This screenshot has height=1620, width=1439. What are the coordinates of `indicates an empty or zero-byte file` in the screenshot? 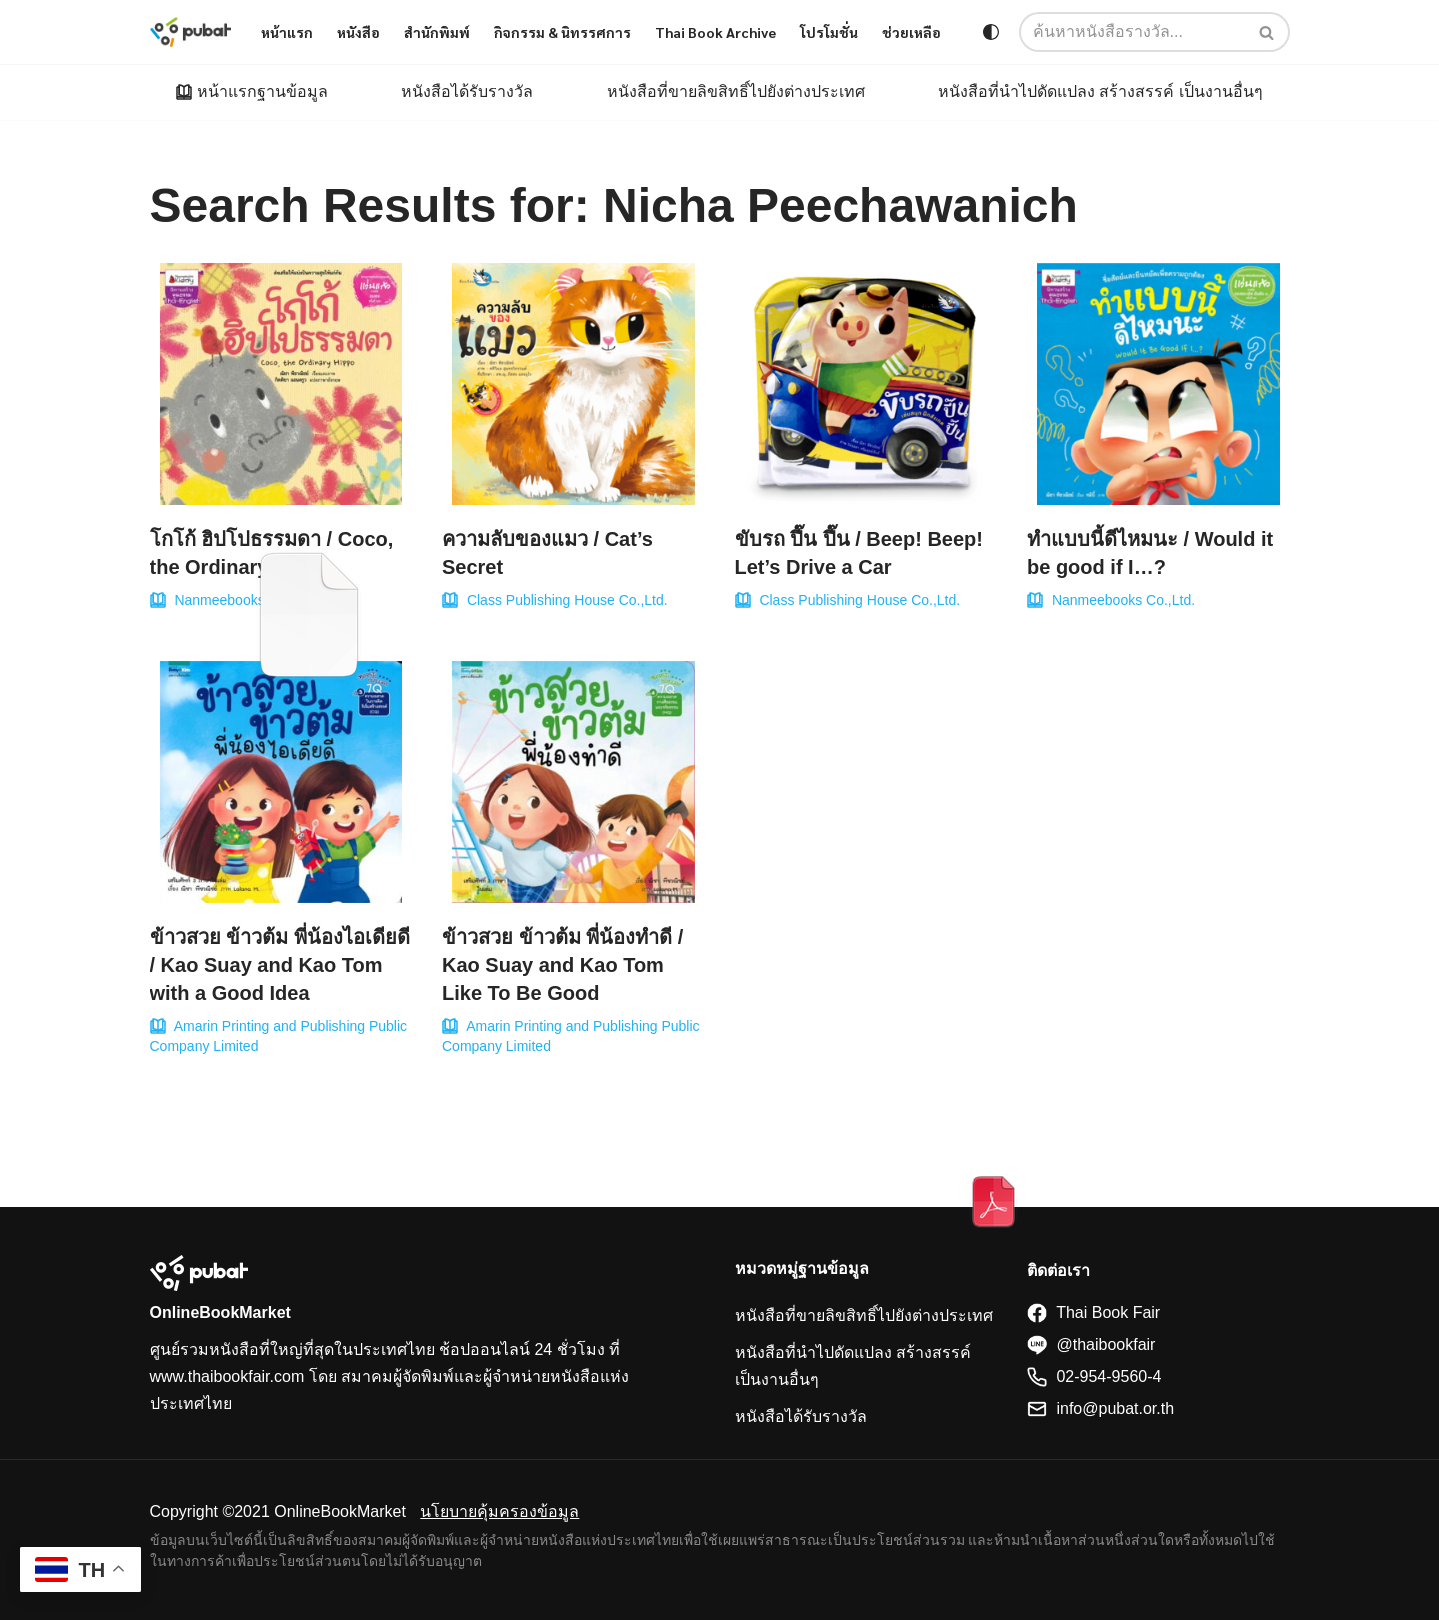 It's located at (309, 615).